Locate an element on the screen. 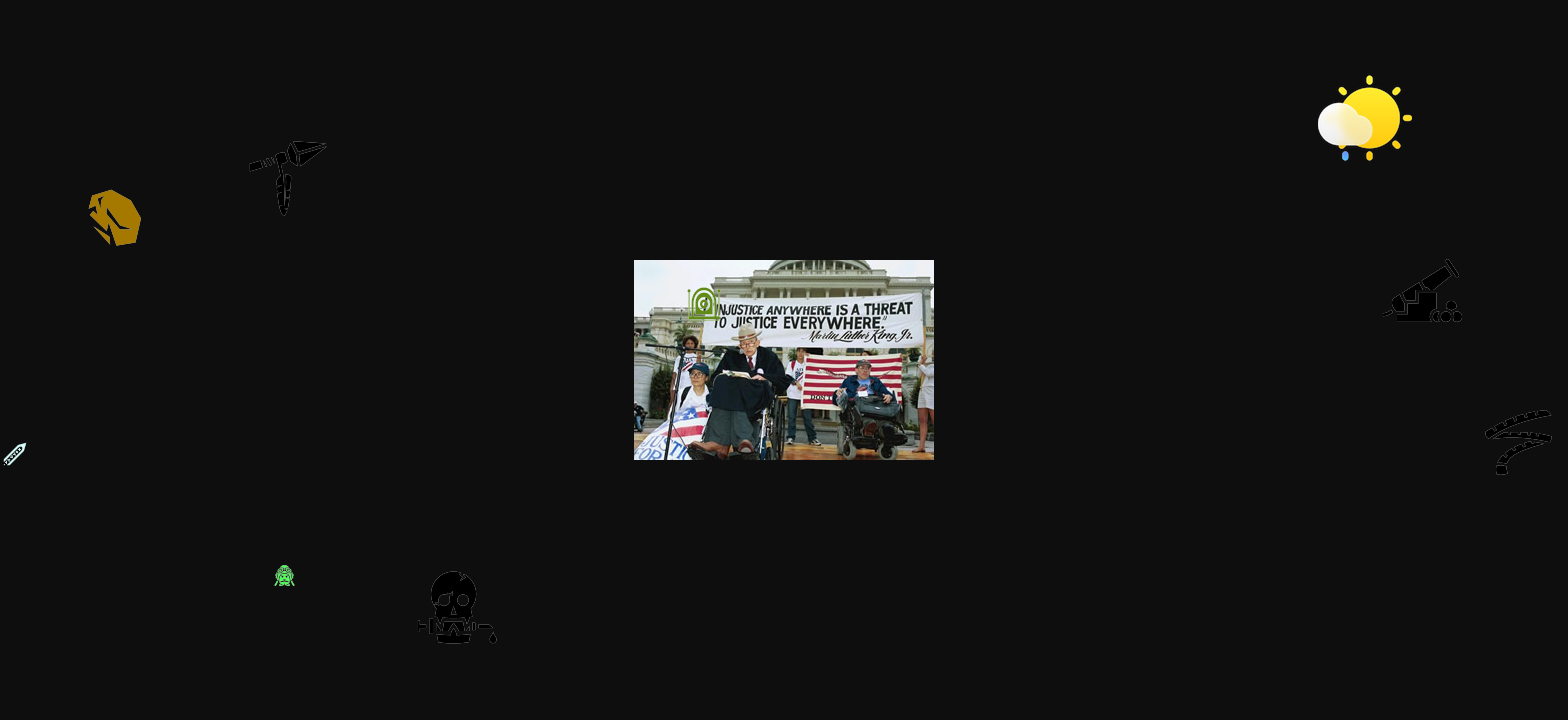 The height and width of the screenshot is (720, 1568). indicates lethal injection or poison hazard is located at coordinates (455, 607).